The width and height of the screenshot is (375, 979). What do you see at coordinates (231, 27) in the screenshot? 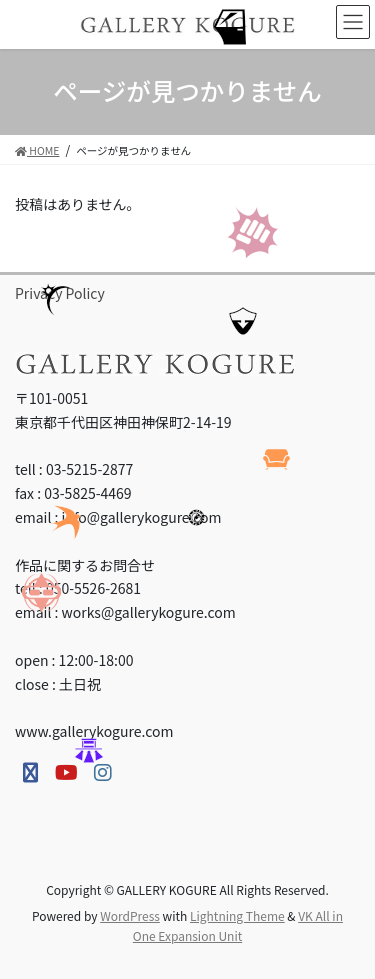
I see `access vehicle door controls` at bounding box center [231, 27].